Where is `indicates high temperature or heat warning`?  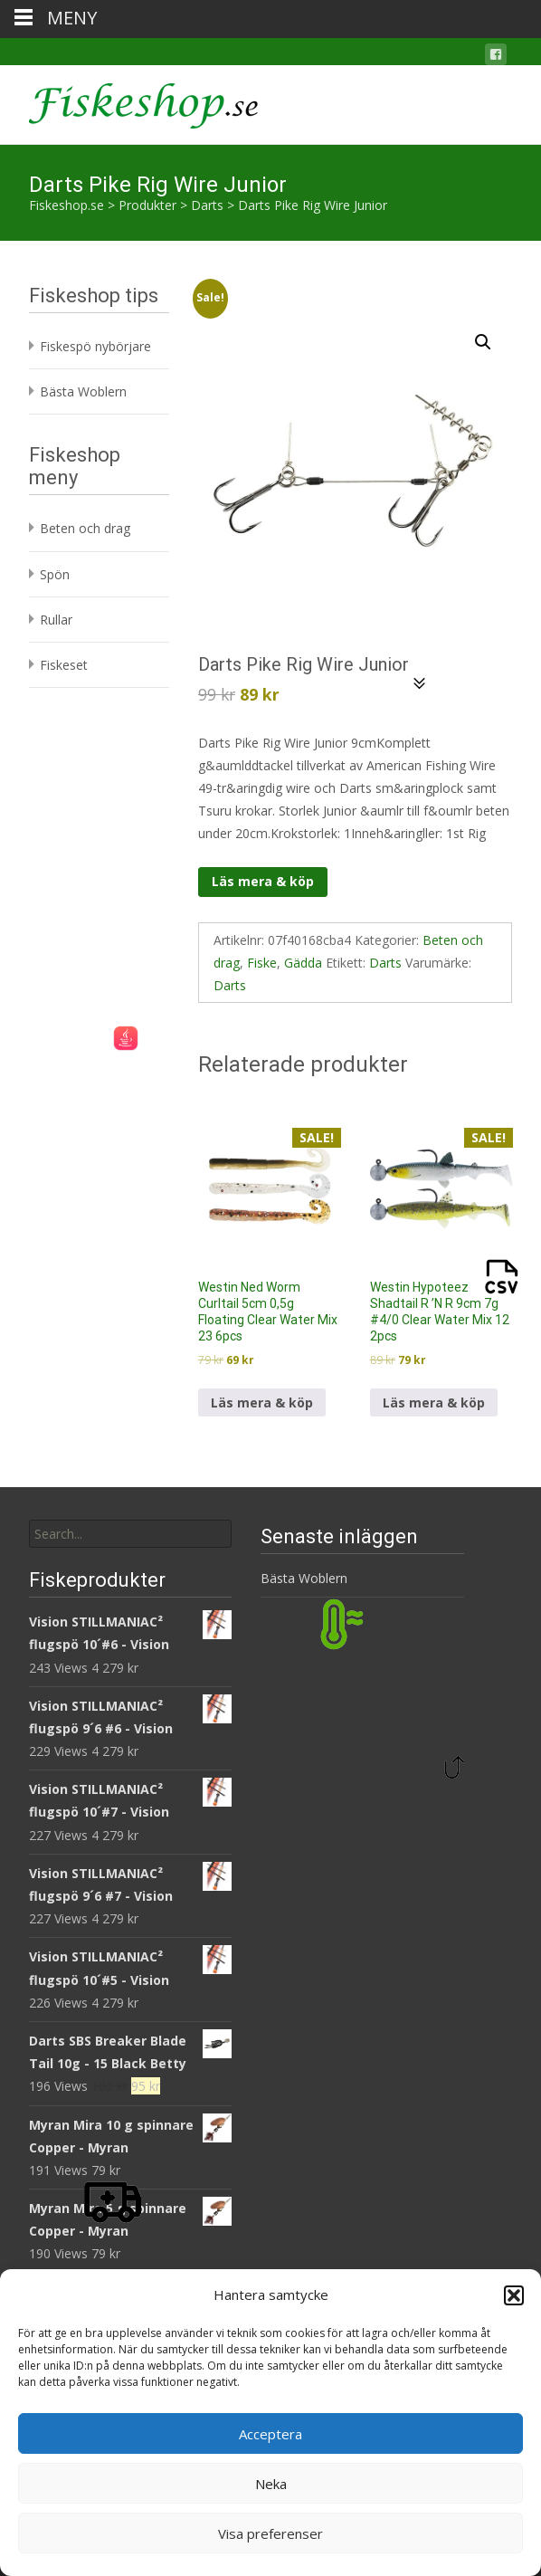 indicates high temperature or heat warning is located at coordinates (337, 1624).